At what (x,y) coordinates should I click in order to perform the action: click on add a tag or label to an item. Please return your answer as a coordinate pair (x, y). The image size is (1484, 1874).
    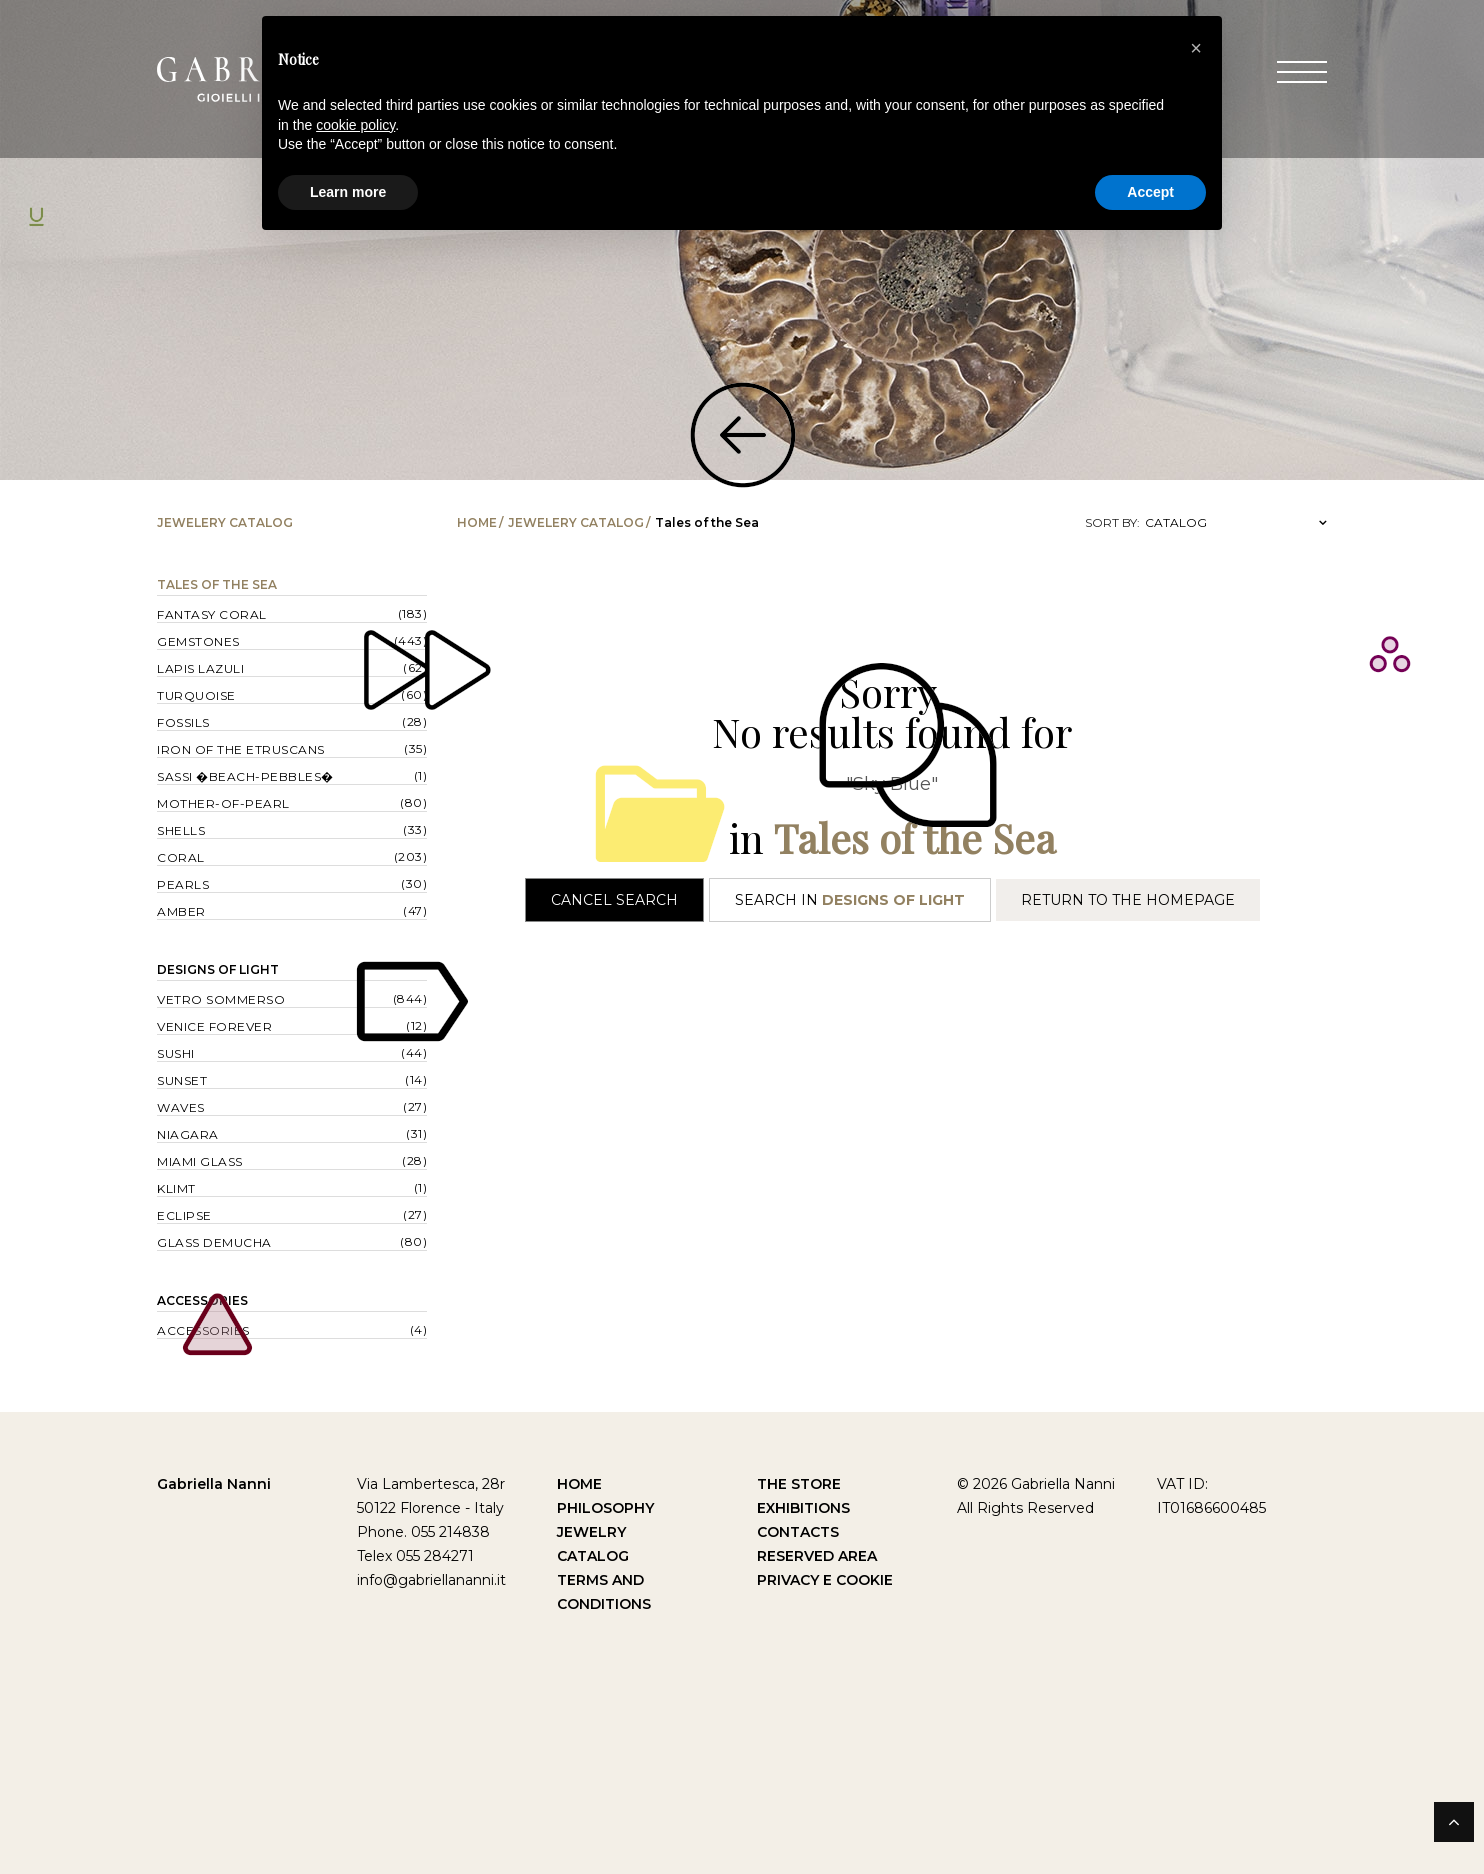
    Looking at the image, I should click on (408, 1001).